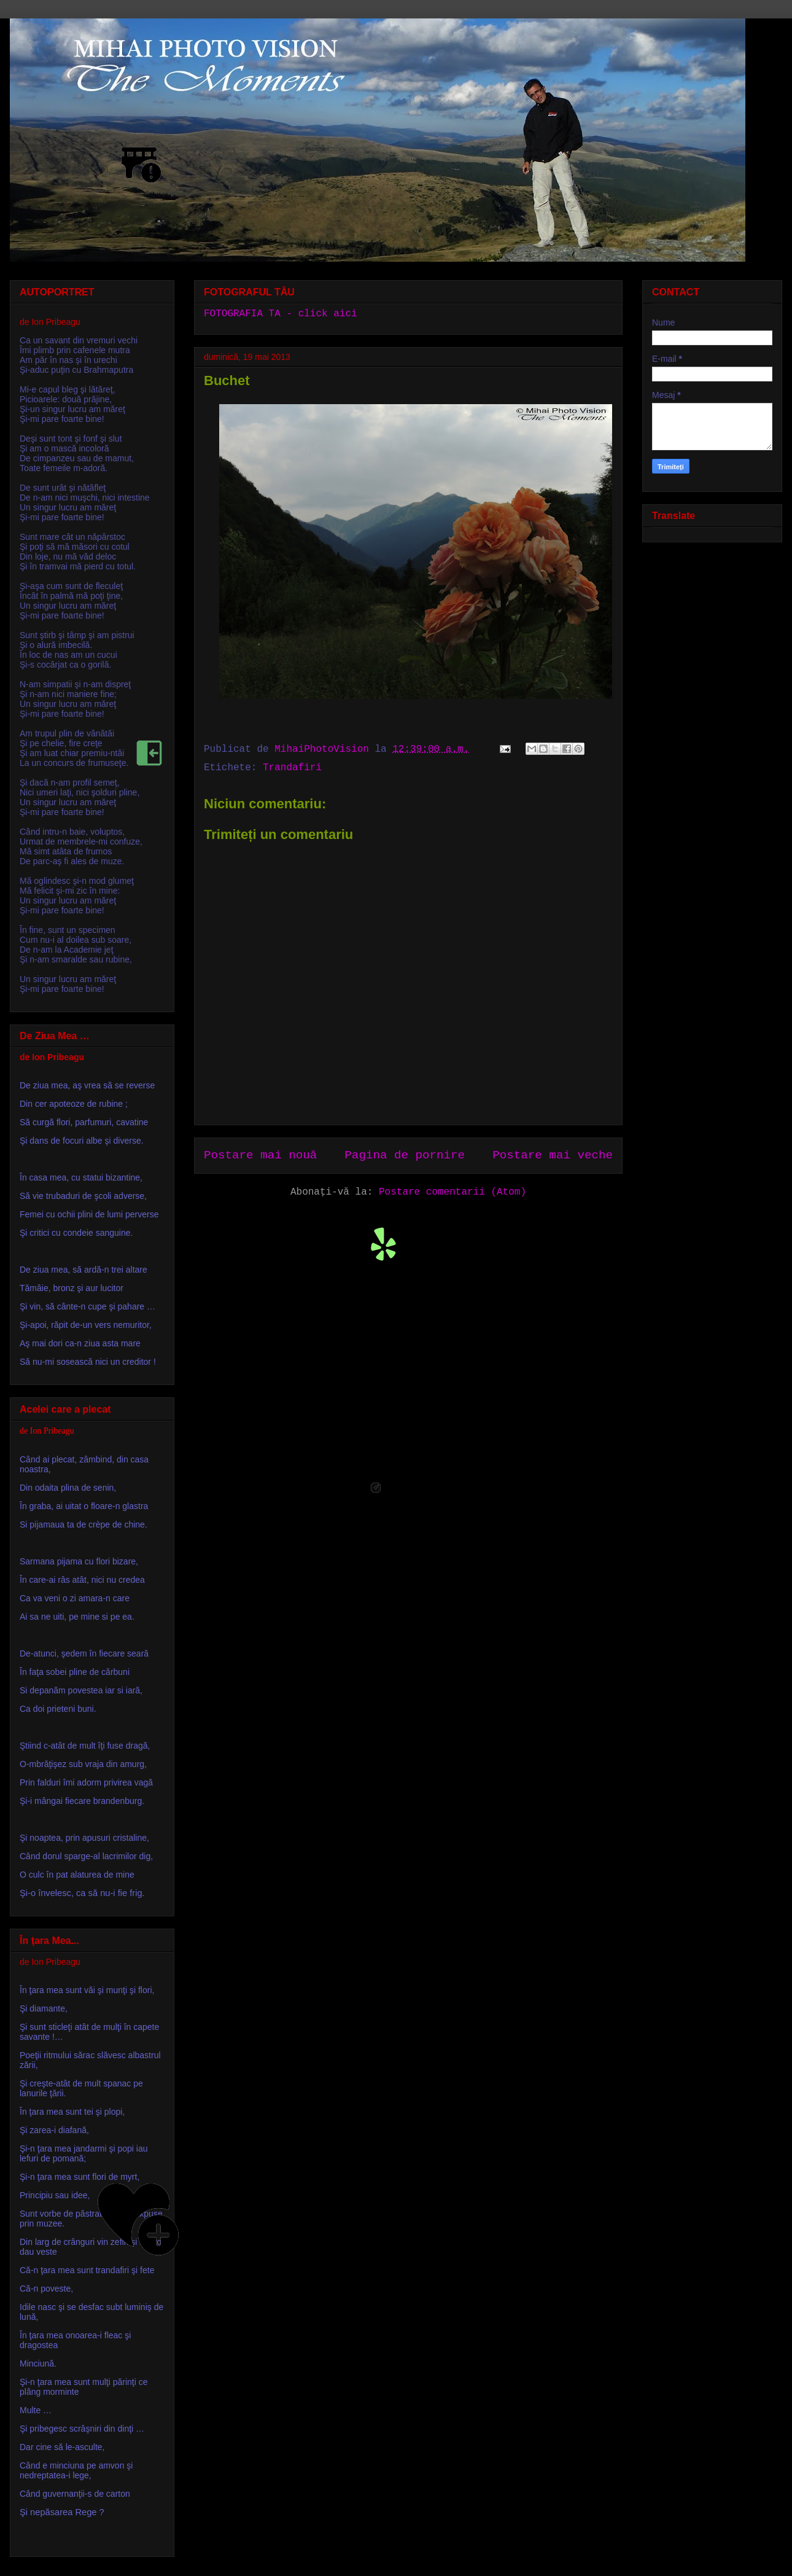  I want to click on add to favorites, so click(138, 2215).